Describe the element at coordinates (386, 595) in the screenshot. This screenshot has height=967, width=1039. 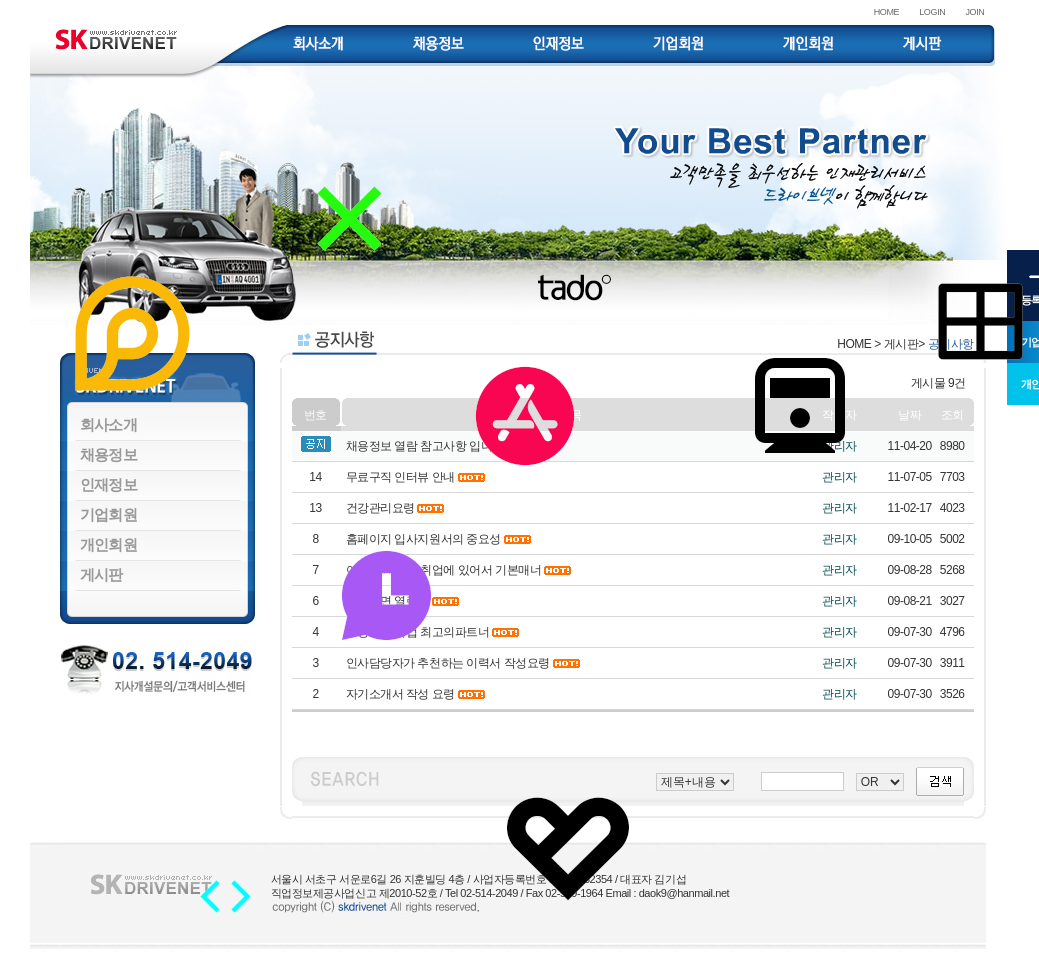
I see `view chat history` at that location.